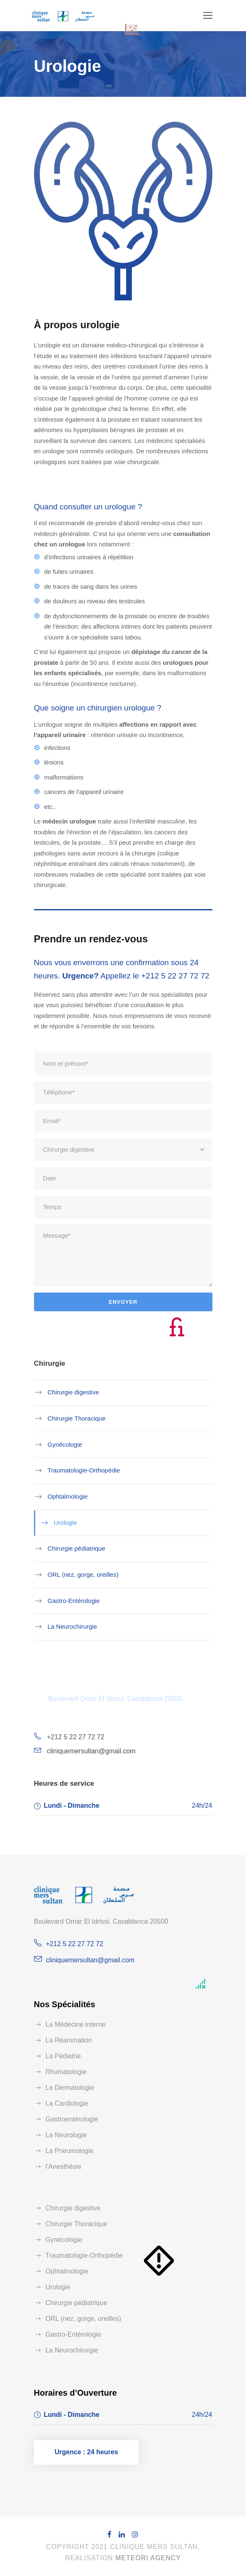  I want to click on apply ligature formatting to selected text, so click(177, 1327).